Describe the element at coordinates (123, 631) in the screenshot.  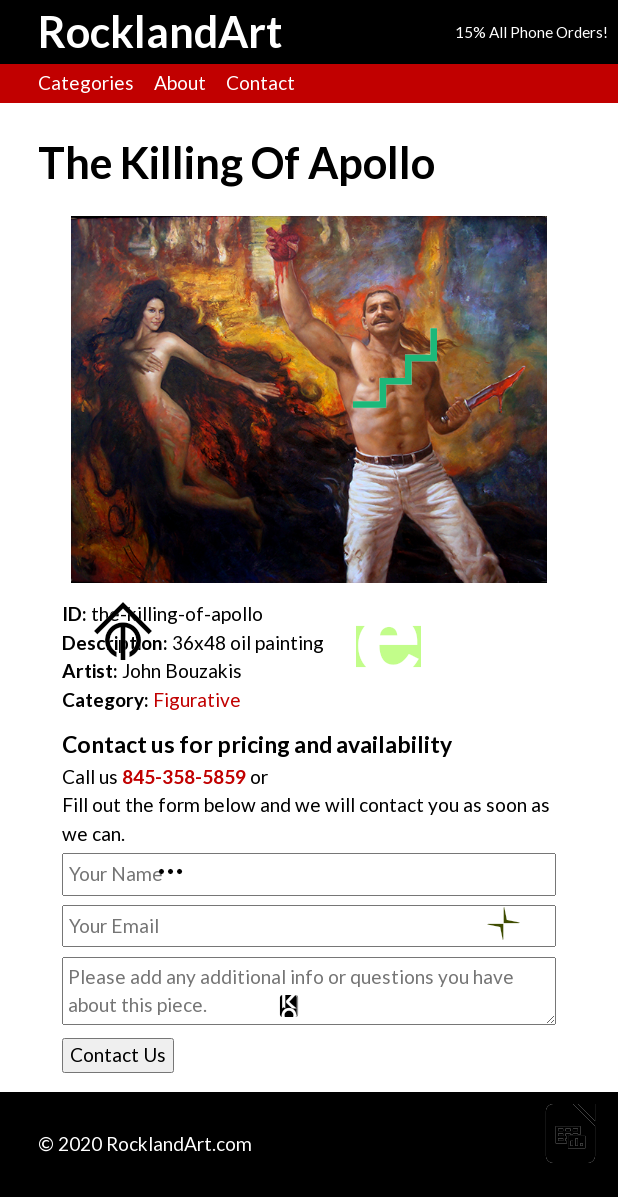
I see `open tasmota smart home firmware settings` at that location.